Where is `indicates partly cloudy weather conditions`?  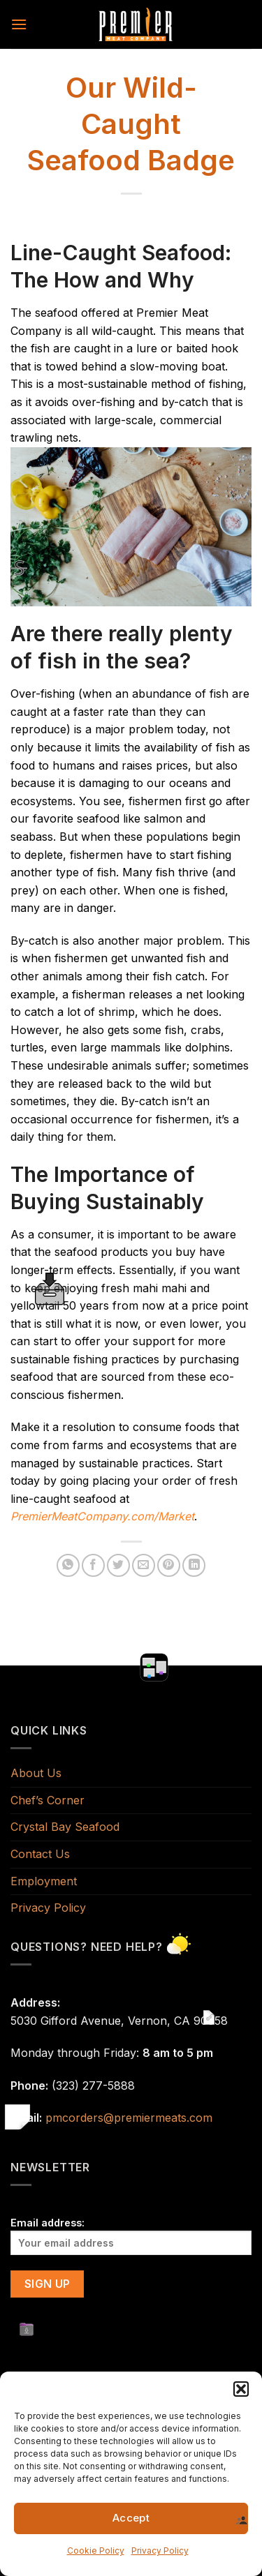
indicates partly cloudy weather conditions is located at coordinates (179, 1944).